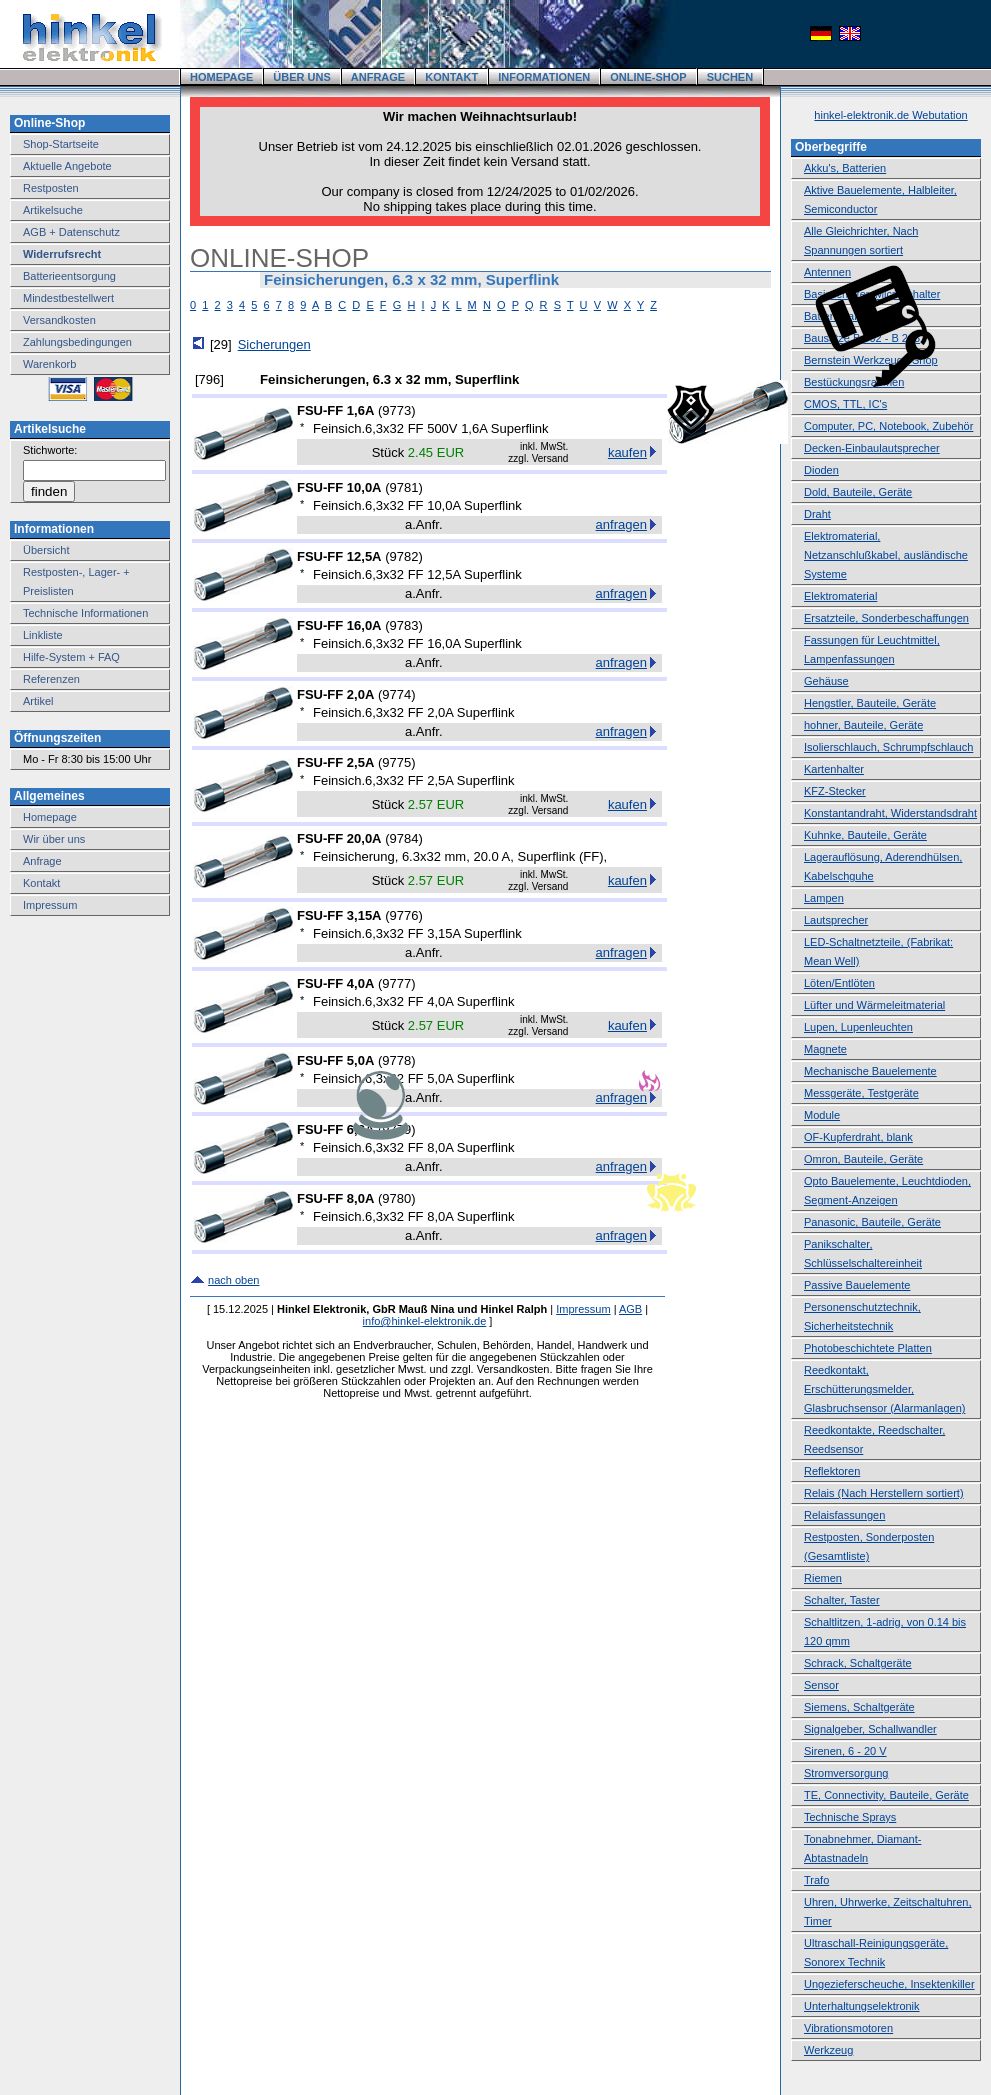 The image size is (991, 2095). What do you see at coordinates (381, 1105) in the screenshot?
I see `view predictions or fortune features` at bounding box center [381, 1105].